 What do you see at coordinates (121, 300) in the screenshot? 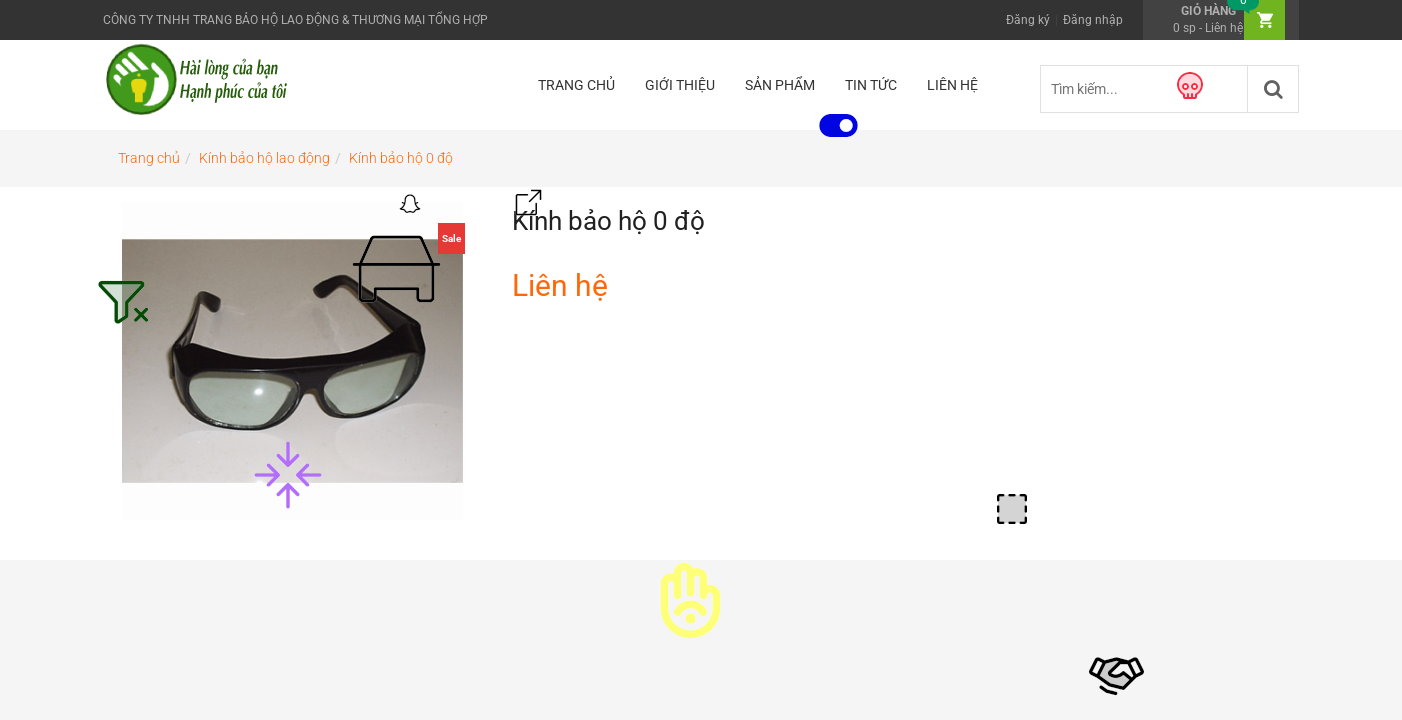
I see `clear all active filters` at bounding box center [121, 300].